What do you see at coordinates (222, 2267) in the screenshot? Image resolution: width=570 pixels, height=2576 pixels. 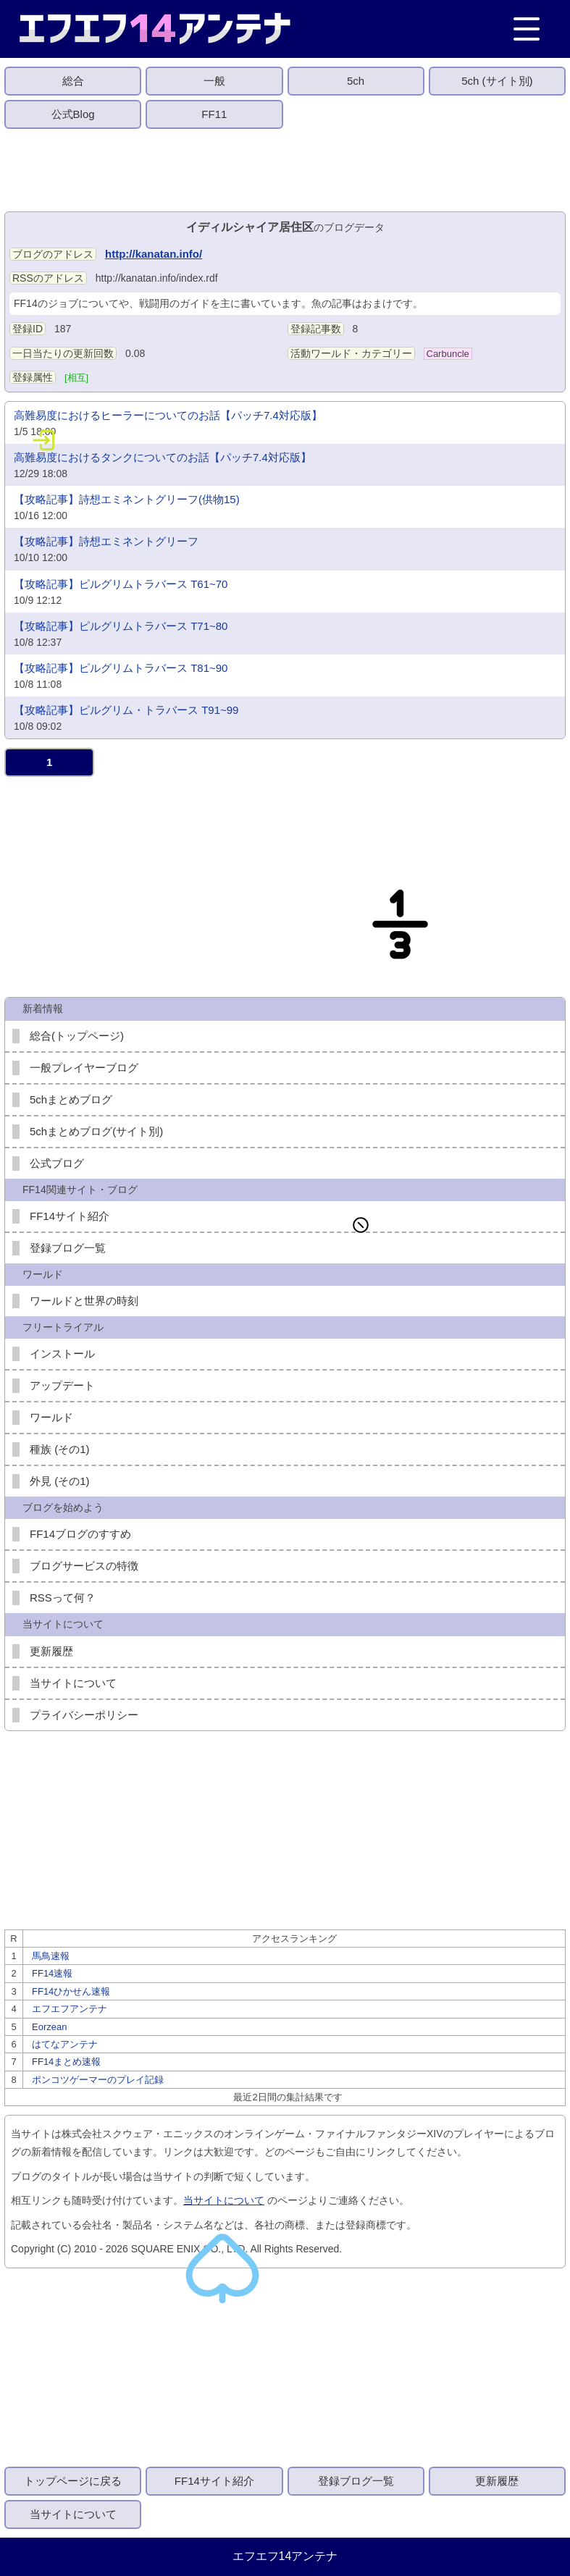 I see `spade suit symbol for card games` at bounding box center [222, 2267].